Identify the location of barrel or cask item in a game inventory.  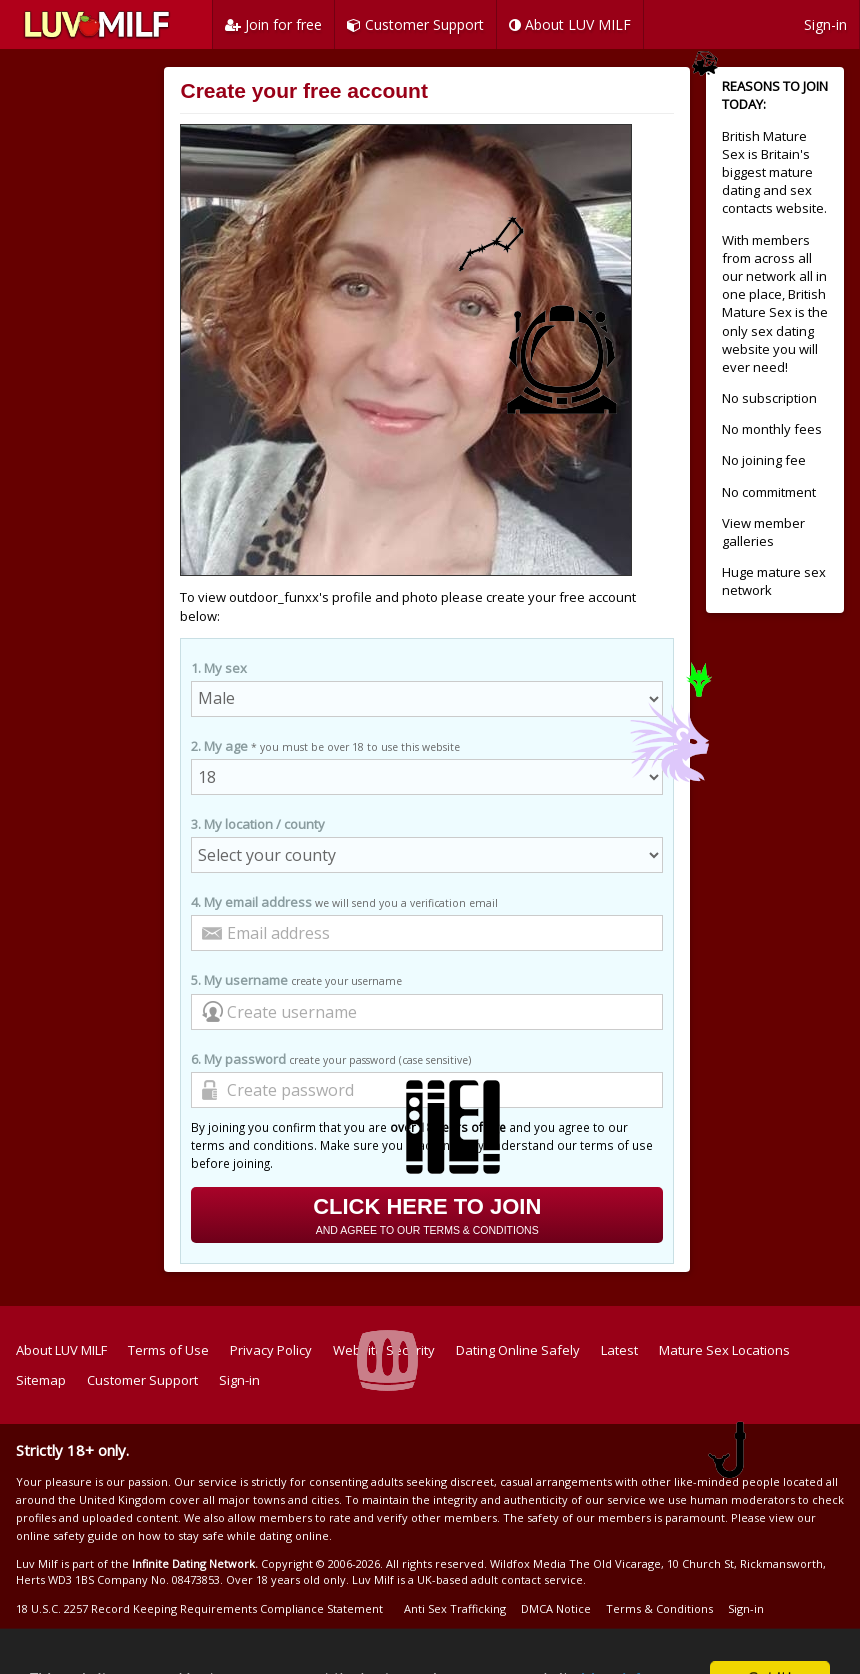
(387, 1360).